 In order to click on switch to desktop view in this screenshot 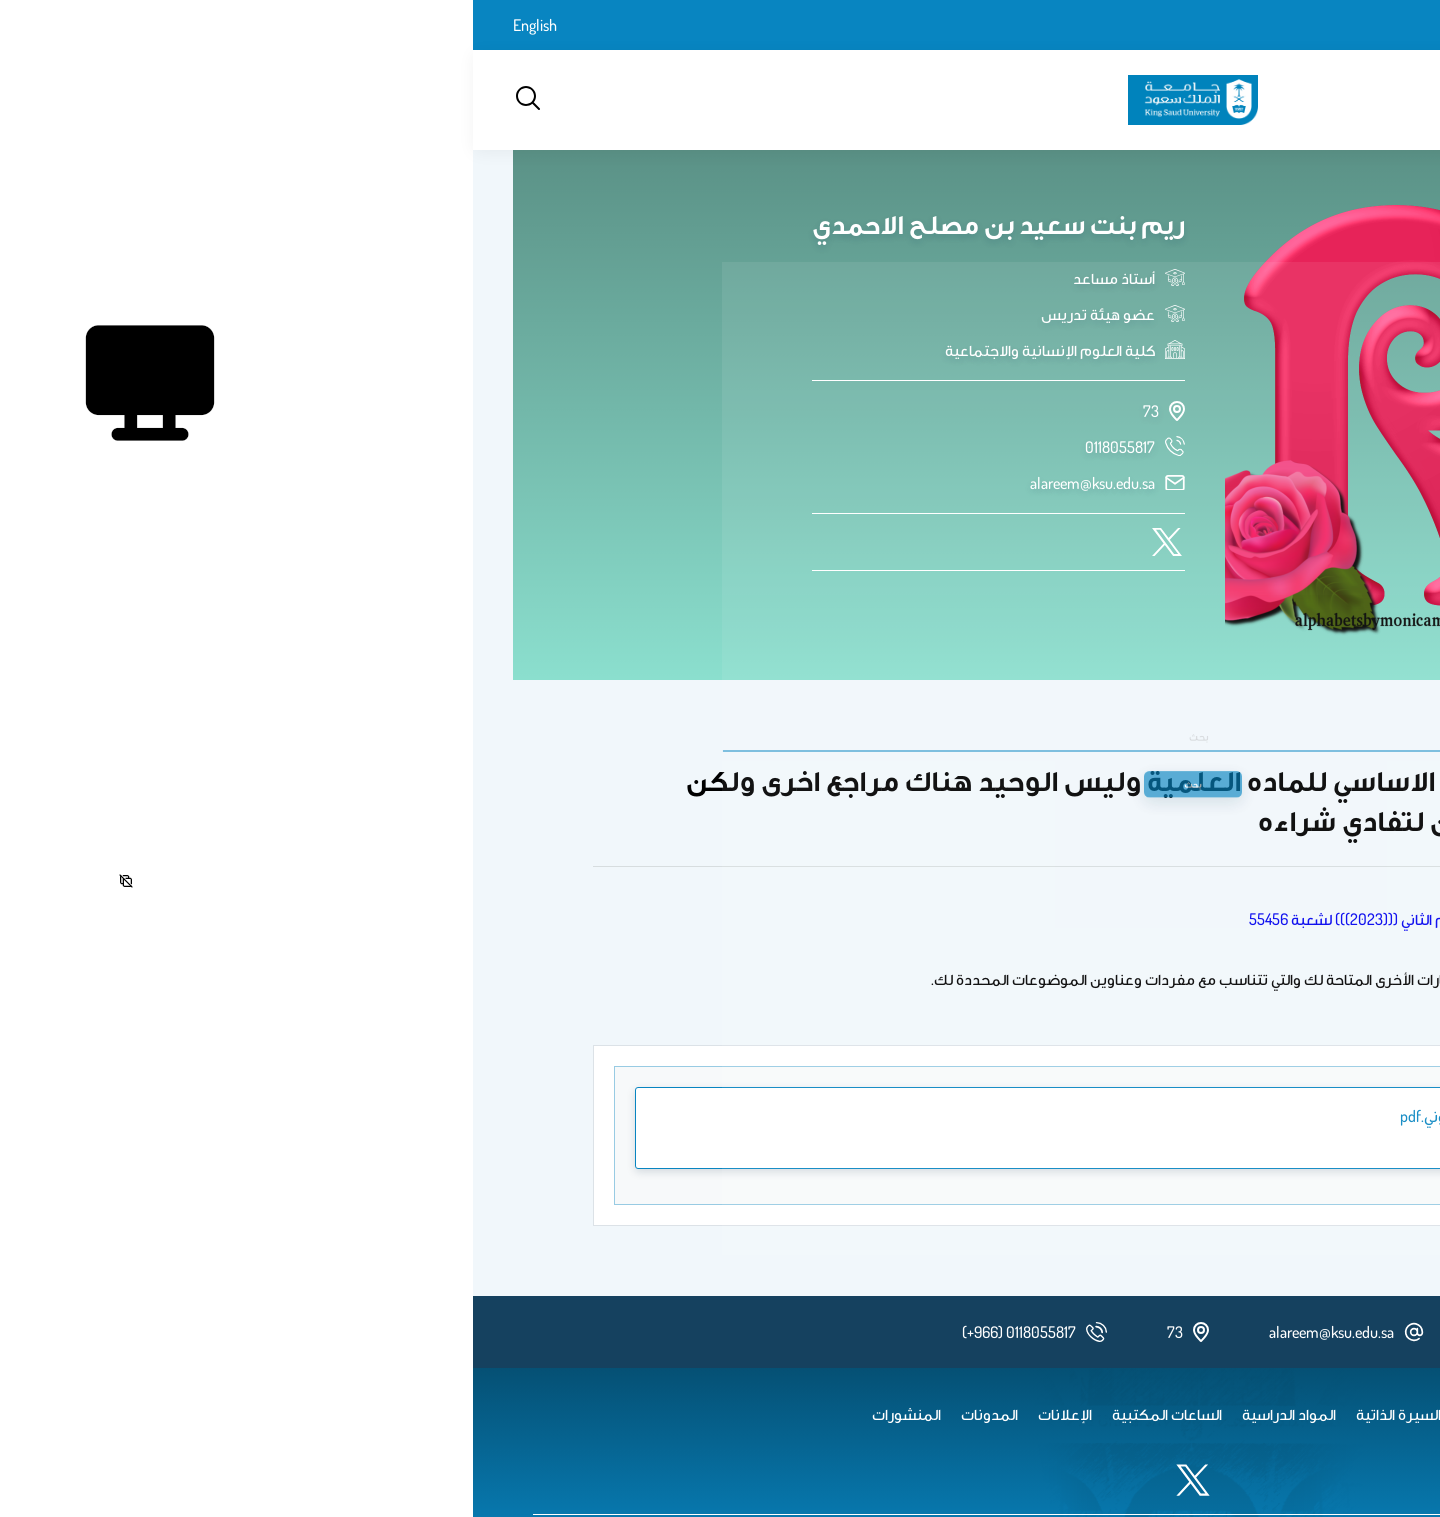, I will do `click(150, 383)`.